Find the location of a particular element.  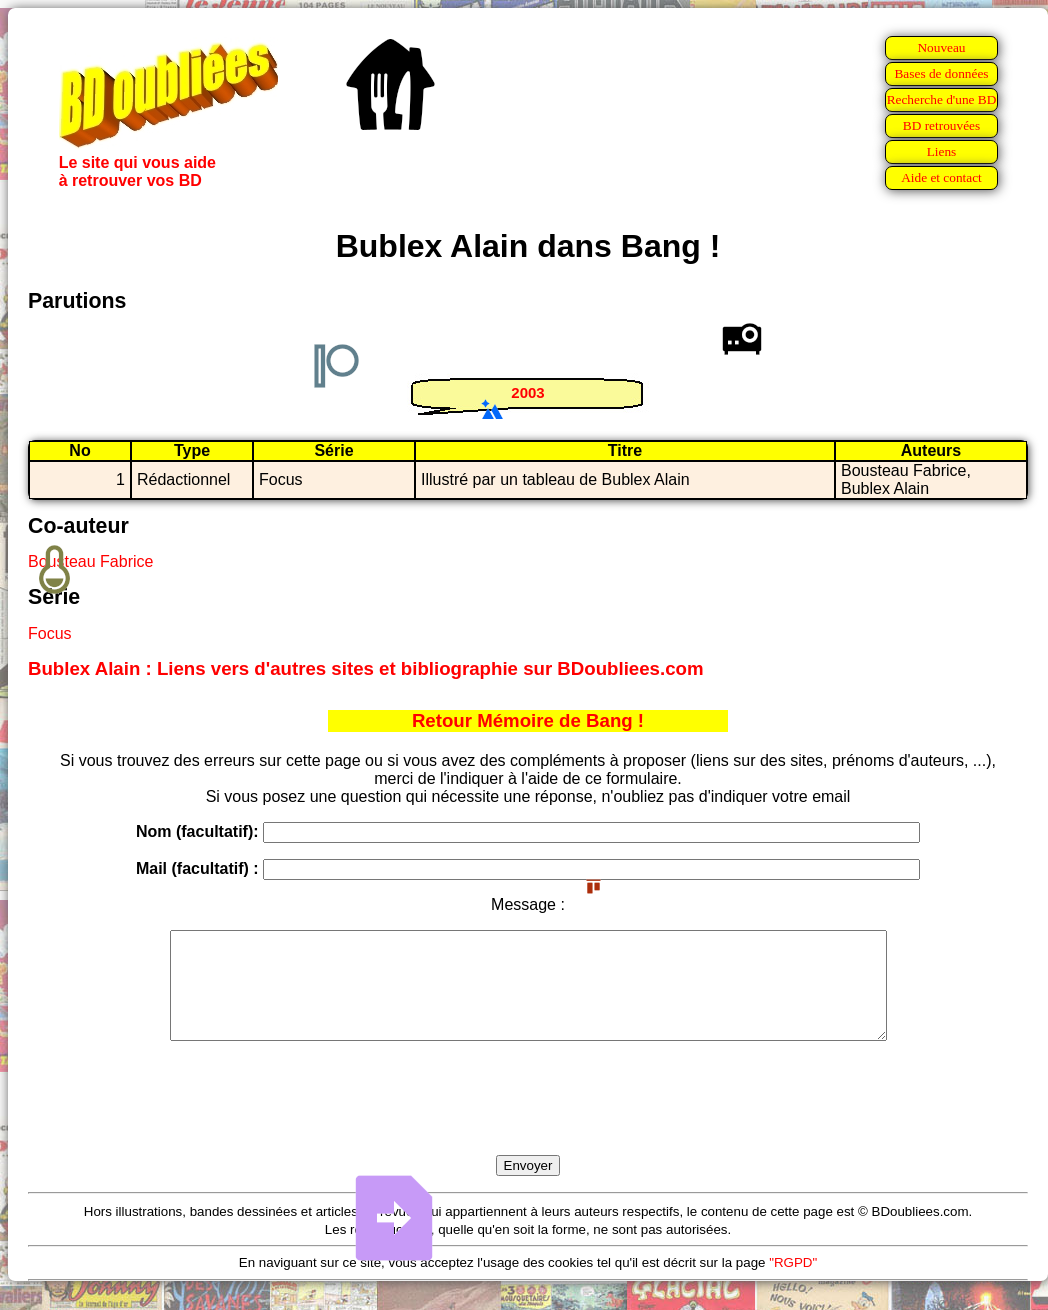

align items to the top of the container is located at coordinates (593, 886).